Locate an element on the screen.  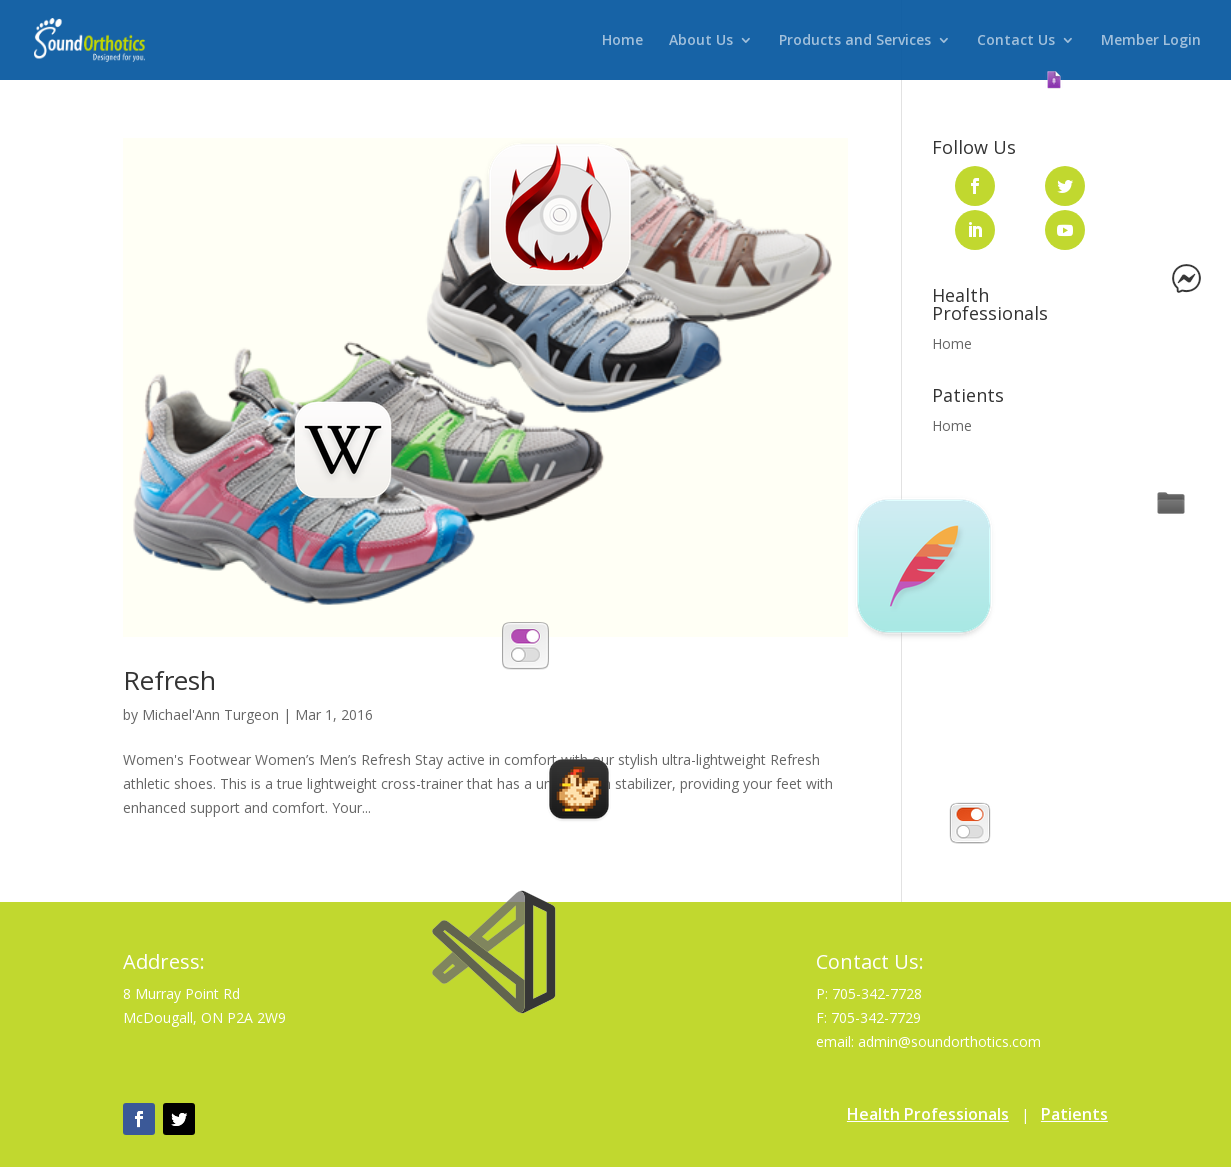
open Caprine, a Facebook Messenger desktop client is located at coordinates (1186, 278).